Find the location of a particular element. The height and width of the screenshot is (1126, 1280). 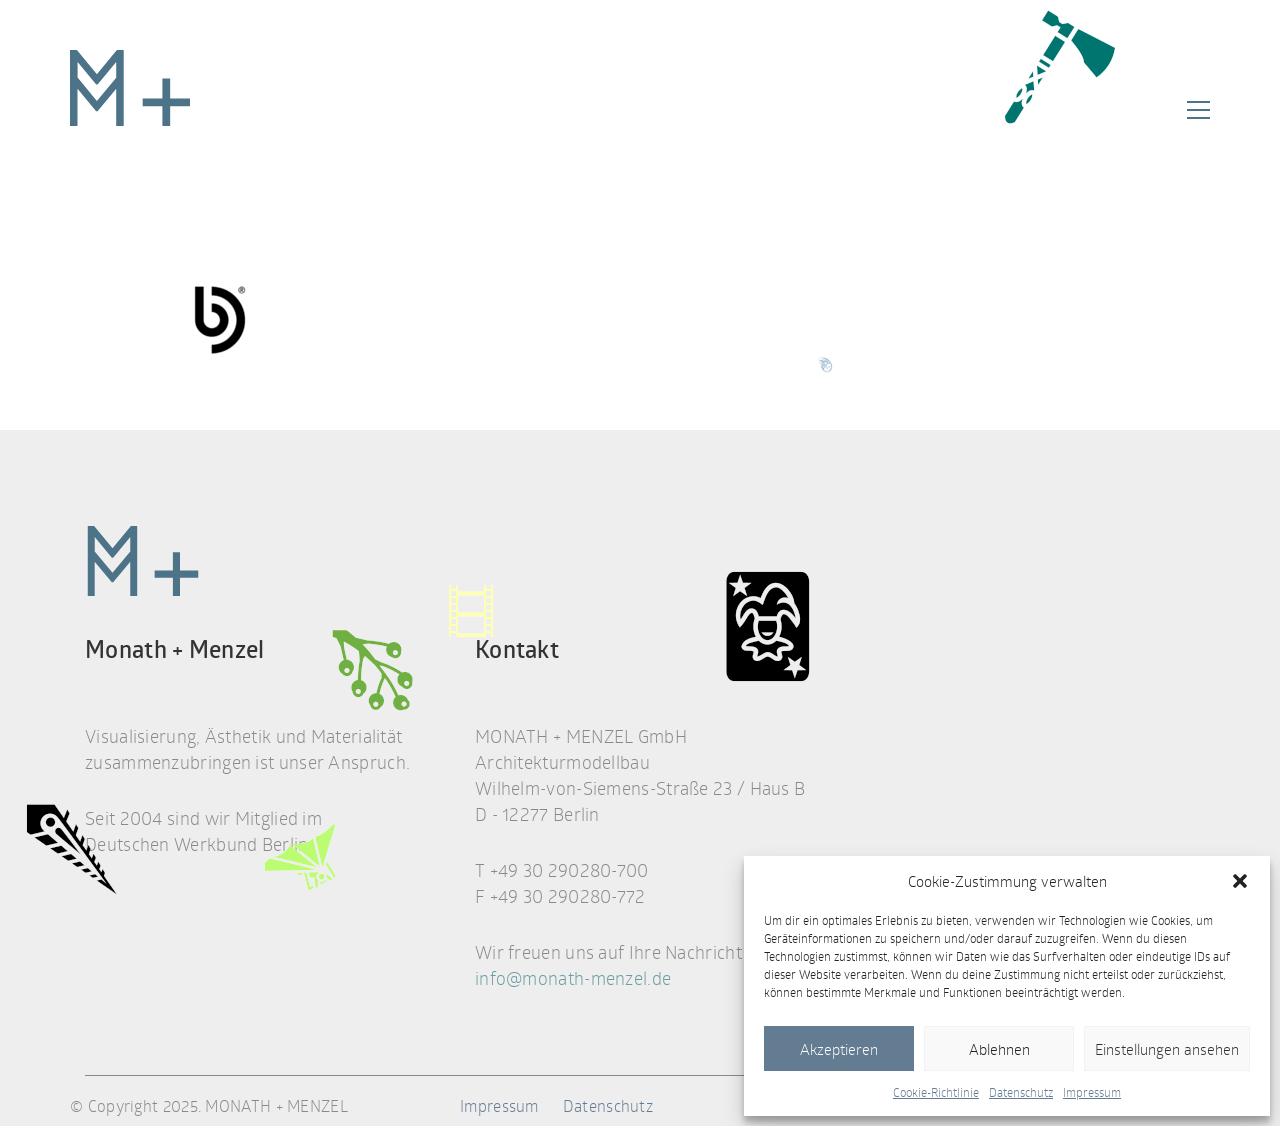

throw charcoal or debris item is located at coordinates (825, 365).